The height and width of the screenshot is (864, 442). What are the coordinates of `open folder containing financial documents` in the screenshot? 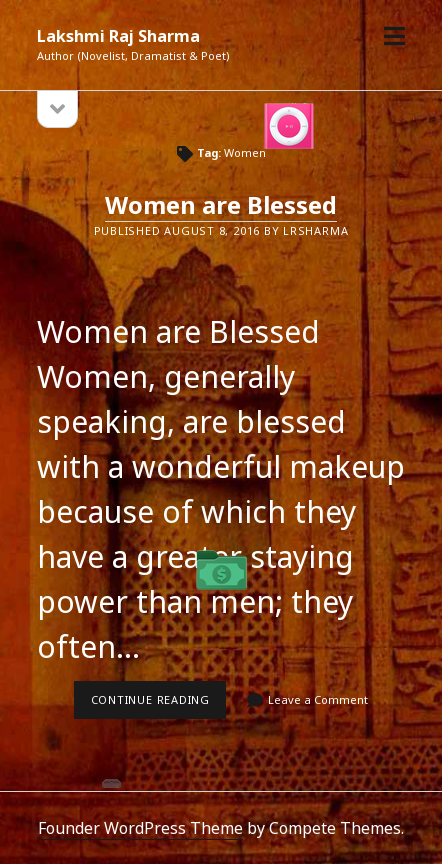 It's located at (221, 571).